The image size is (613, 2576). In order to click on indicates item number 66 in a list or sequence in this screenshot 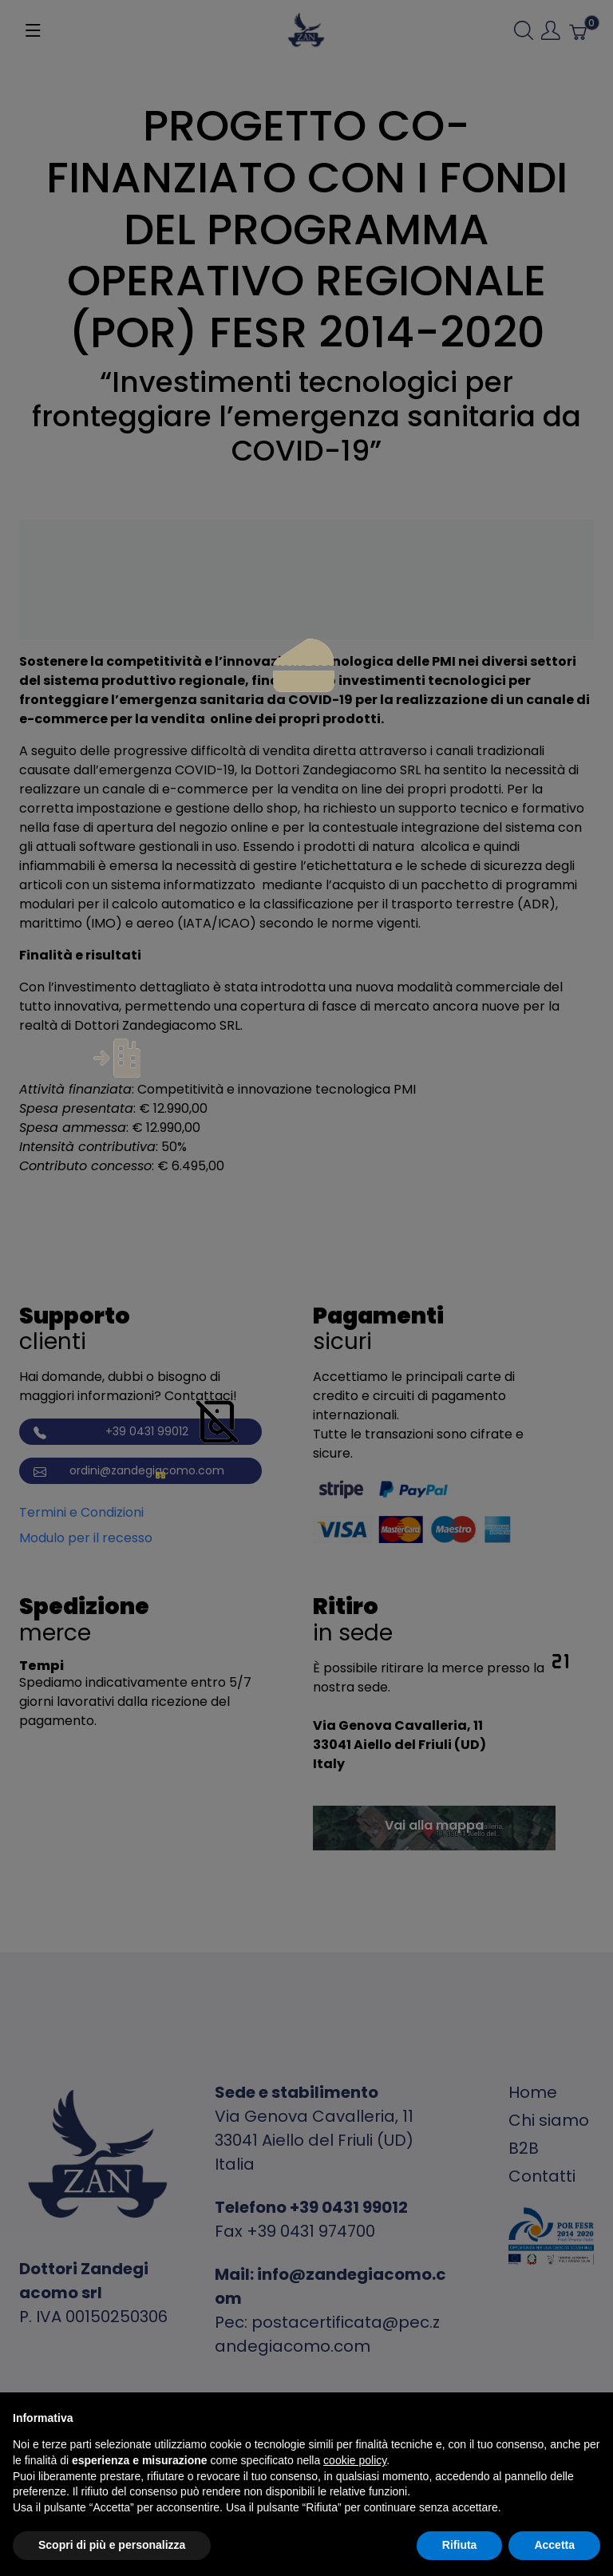, I will do `click(160, 1475)`.